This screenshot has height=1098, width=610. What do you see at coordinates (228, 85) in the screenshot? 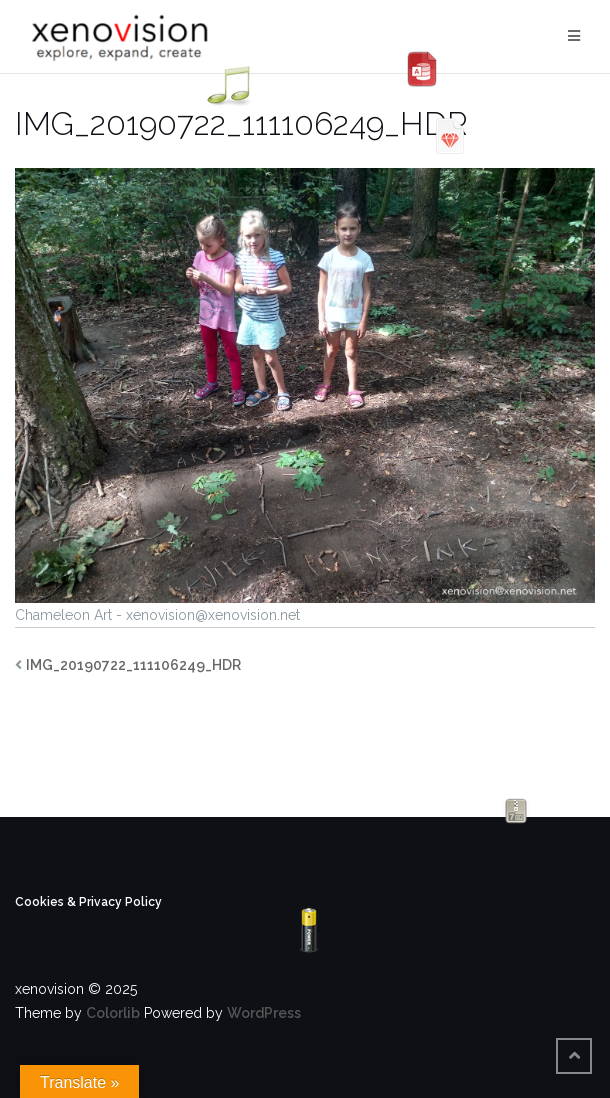
I see `indicates an audio file type` at bounding box center [228, 85].